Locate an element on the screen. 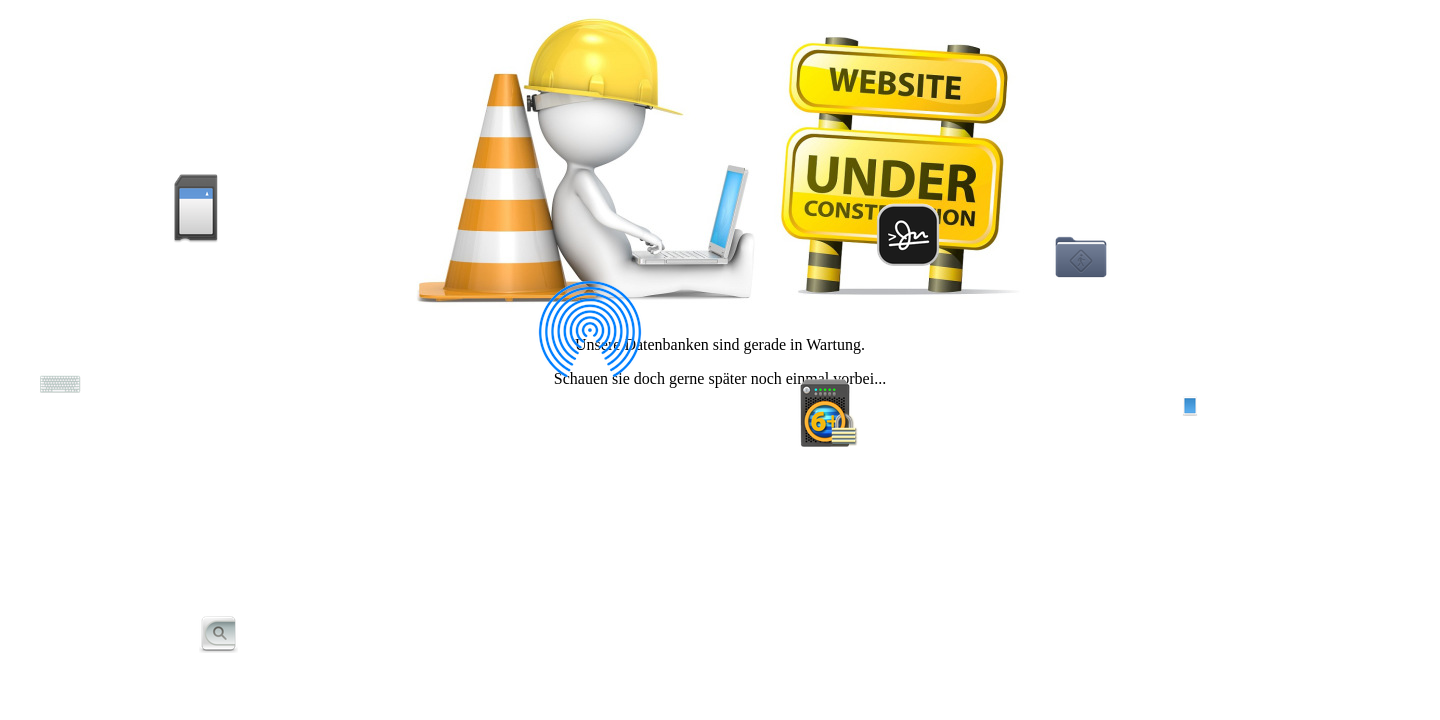 This screenshot has width=1440, height=720. open search preferences or settings is located at coordinates (218, 633).